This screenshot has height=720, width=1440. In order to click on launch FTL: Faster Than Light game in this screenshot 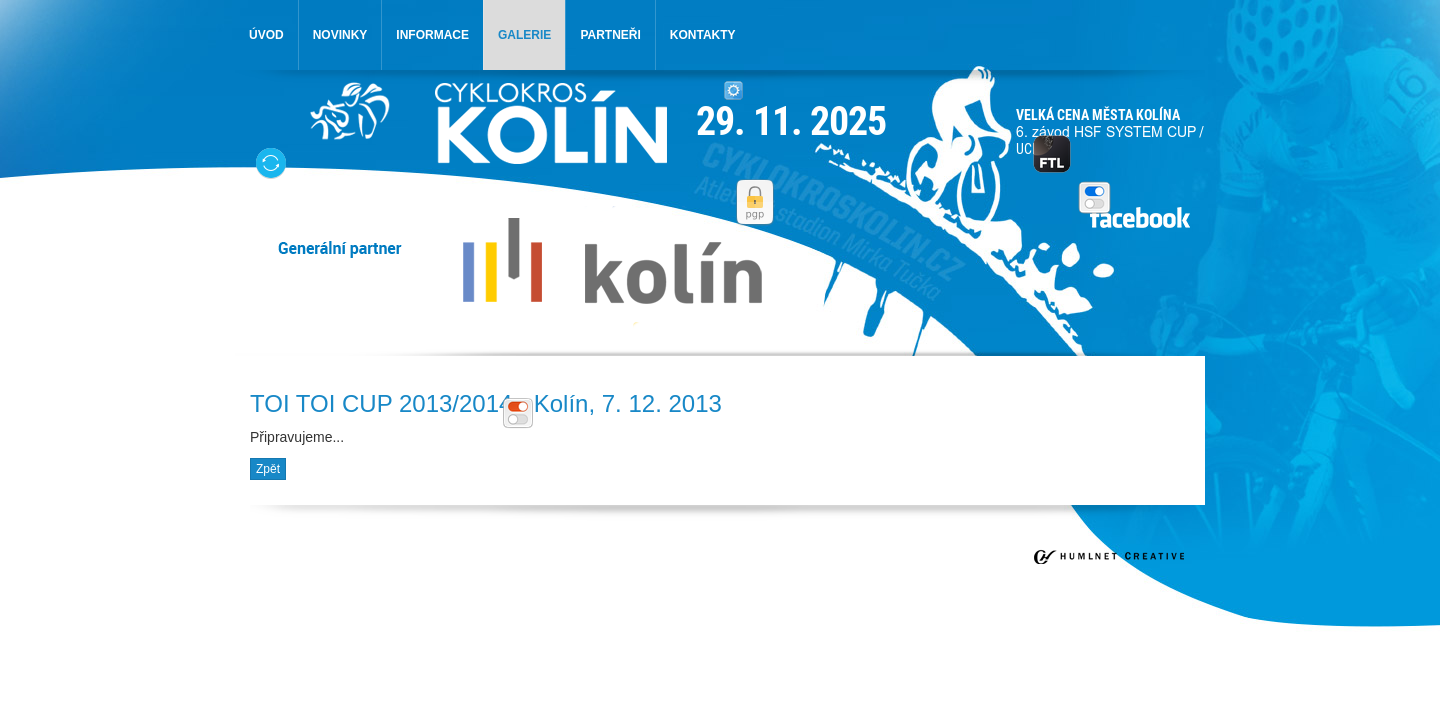, I will do `click(1052, 154)`.